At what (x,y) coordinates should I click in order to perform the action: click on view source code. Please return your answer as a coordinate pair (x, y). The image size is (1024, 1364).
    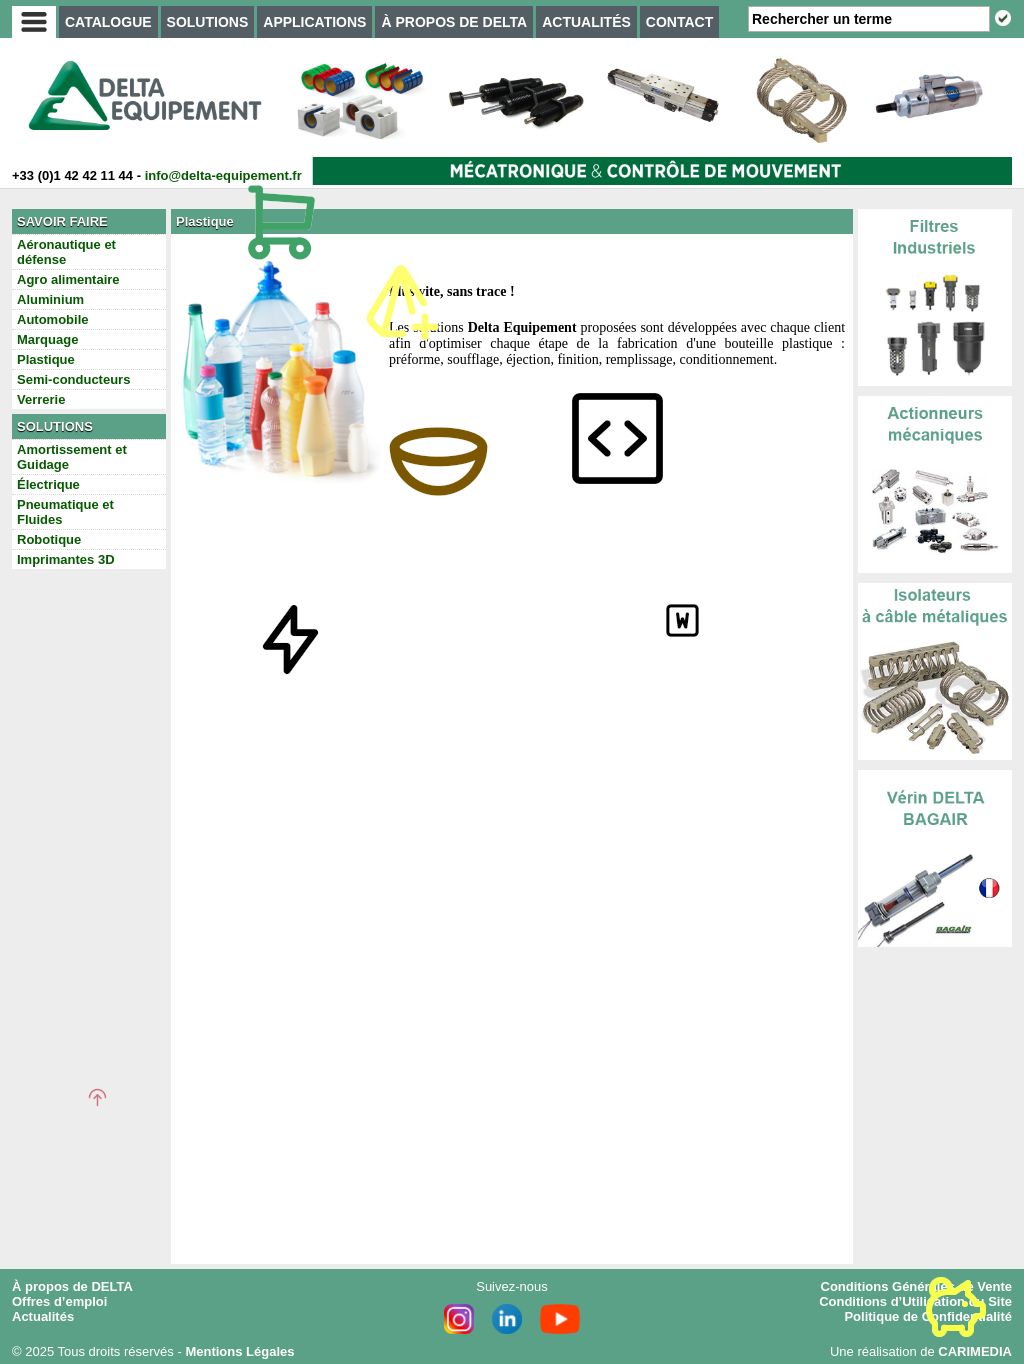
    Looking at the image, I should click on (617, 438).